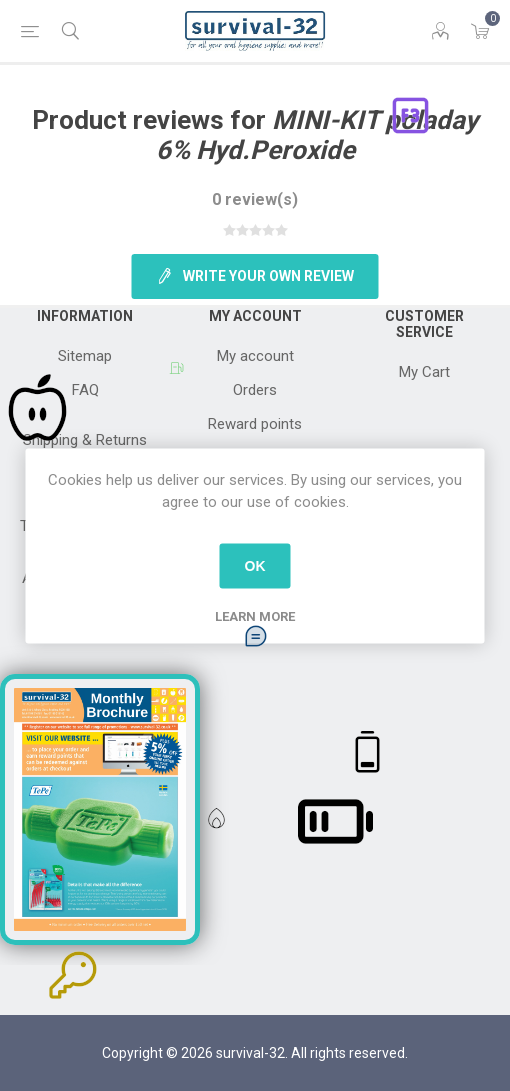  What do you see at coordinates (216, 818) in the screenshot?
I see `indicates trending or hot content` at bounding box center [216, 818].